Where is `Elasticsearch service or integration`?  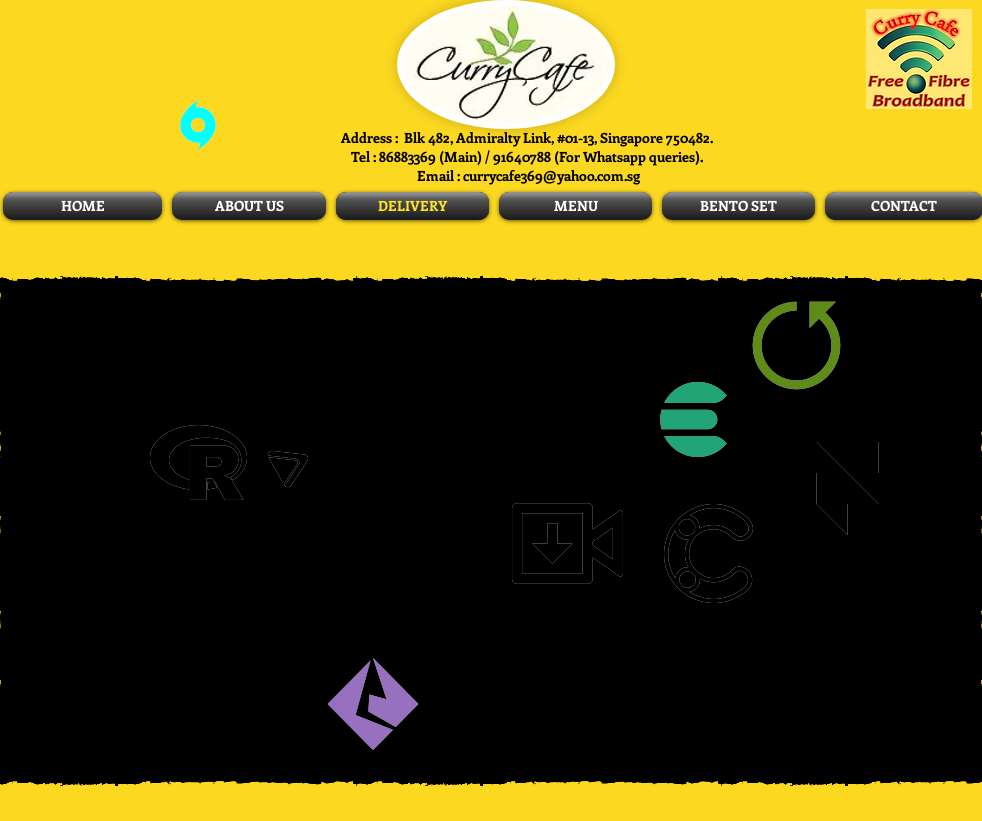
Elasticsearch service or integration is located at coordinates (693, 419).